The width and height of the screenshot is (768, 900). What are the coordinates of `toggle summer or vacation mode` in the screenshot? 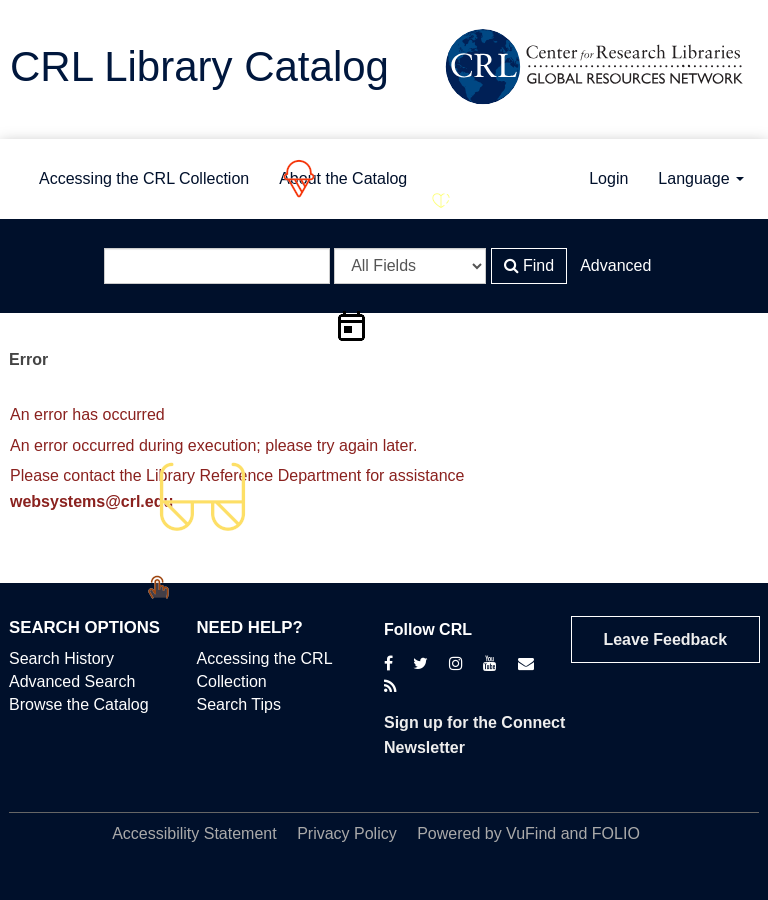 It's located at (202, 498).